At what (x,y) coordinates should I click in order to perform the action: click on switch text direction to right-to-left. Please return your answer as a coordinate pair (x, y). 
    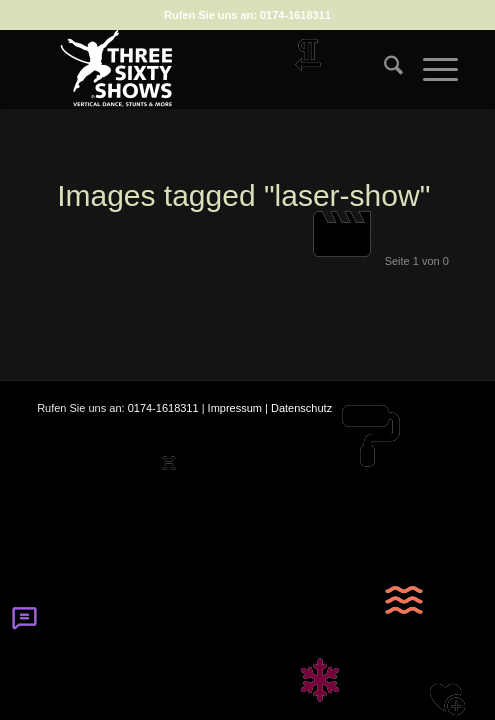
    Looking at the image, I should click on (308, 55).